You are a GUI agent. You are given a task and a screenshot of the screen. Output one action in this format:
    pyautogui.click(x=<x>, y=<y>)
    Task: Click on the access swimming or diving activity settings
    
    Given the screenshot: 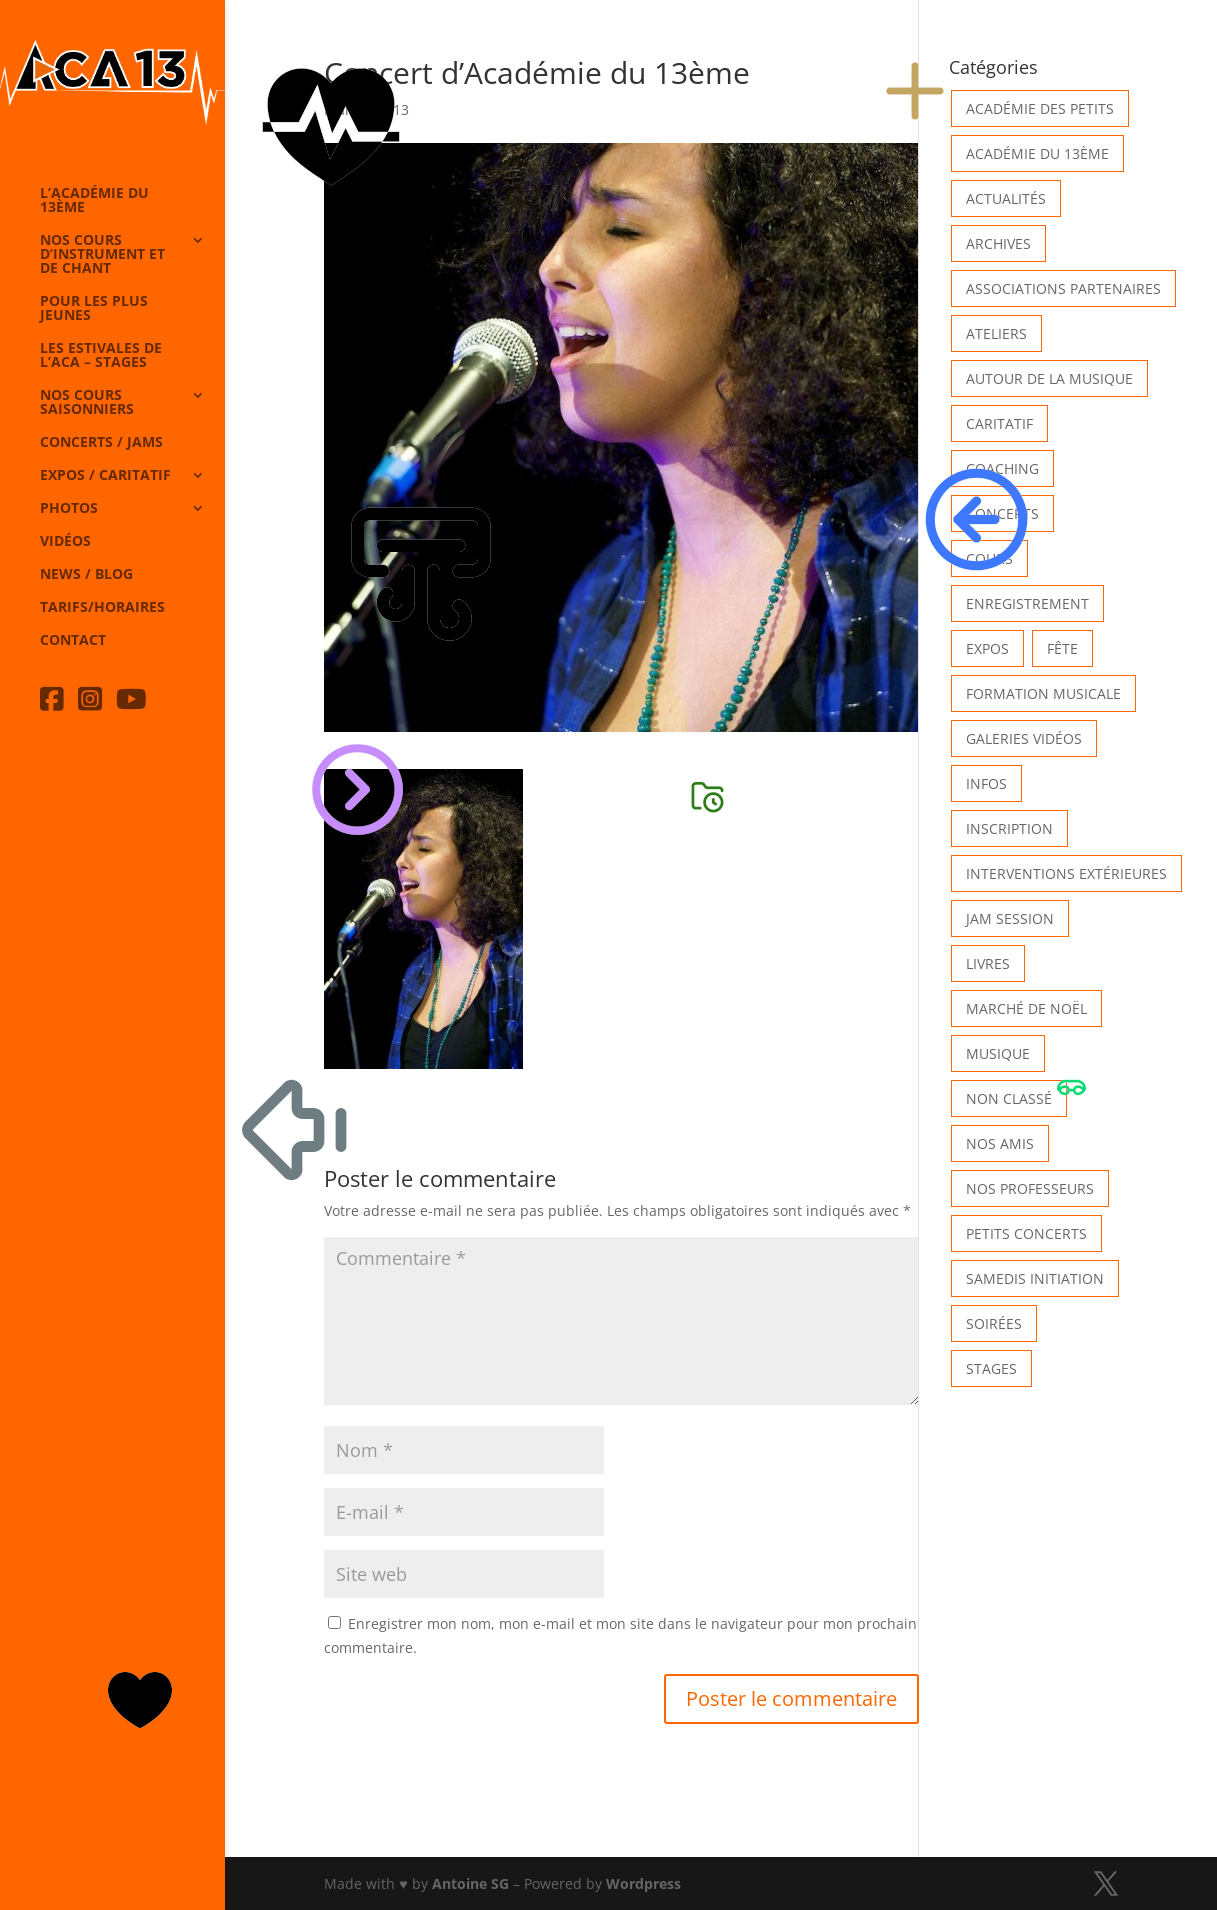 What is the action you would take?
    pyautogui.click(x=1071, y=1087)
    